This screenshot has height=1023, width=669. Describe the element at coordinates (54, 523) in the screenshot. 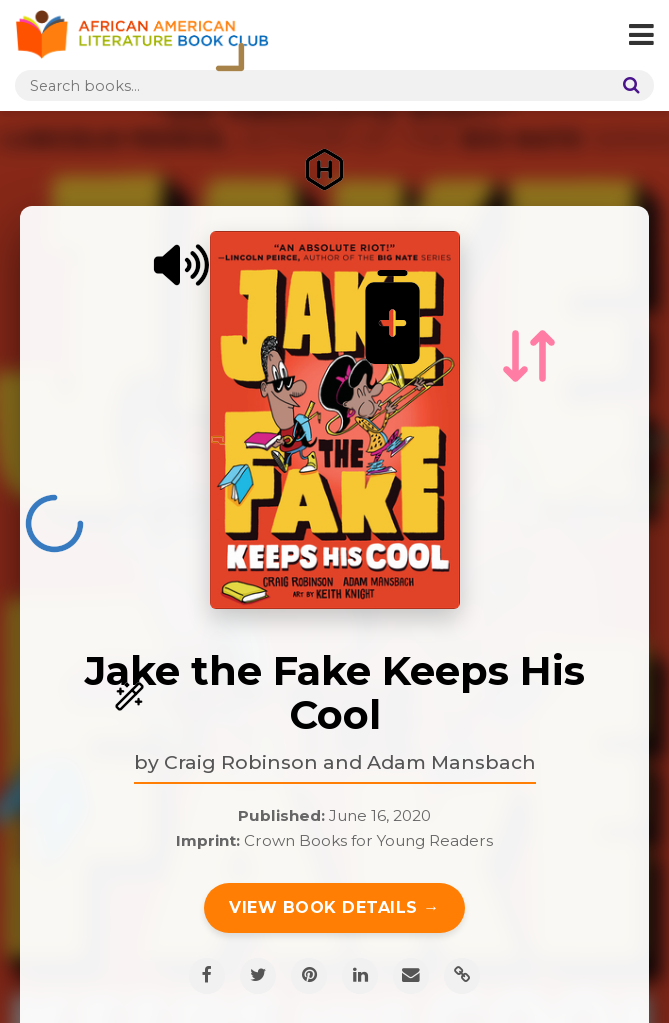

I see `loading content in progress` at that location.